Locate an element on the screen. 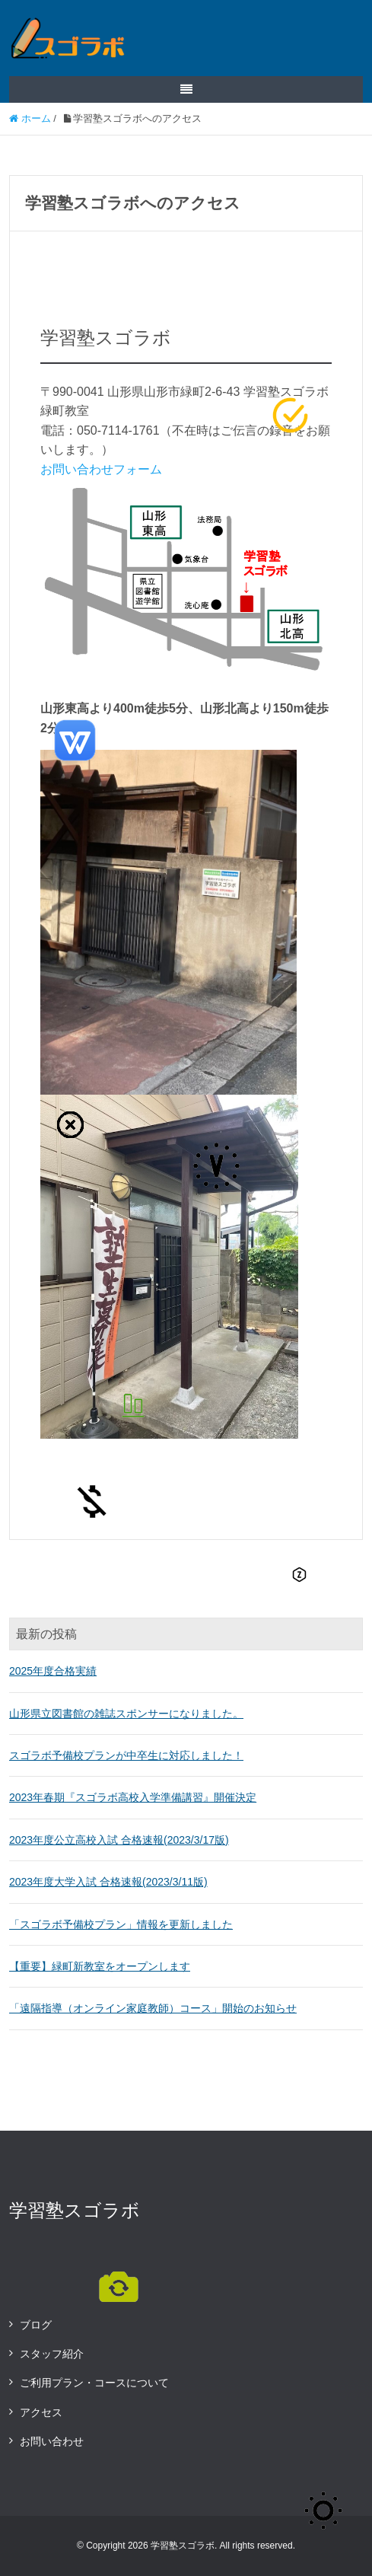 The width and height of the screenshot is (372, 2576). close or dismiss a dialog is located at coordinates (70, 1124).